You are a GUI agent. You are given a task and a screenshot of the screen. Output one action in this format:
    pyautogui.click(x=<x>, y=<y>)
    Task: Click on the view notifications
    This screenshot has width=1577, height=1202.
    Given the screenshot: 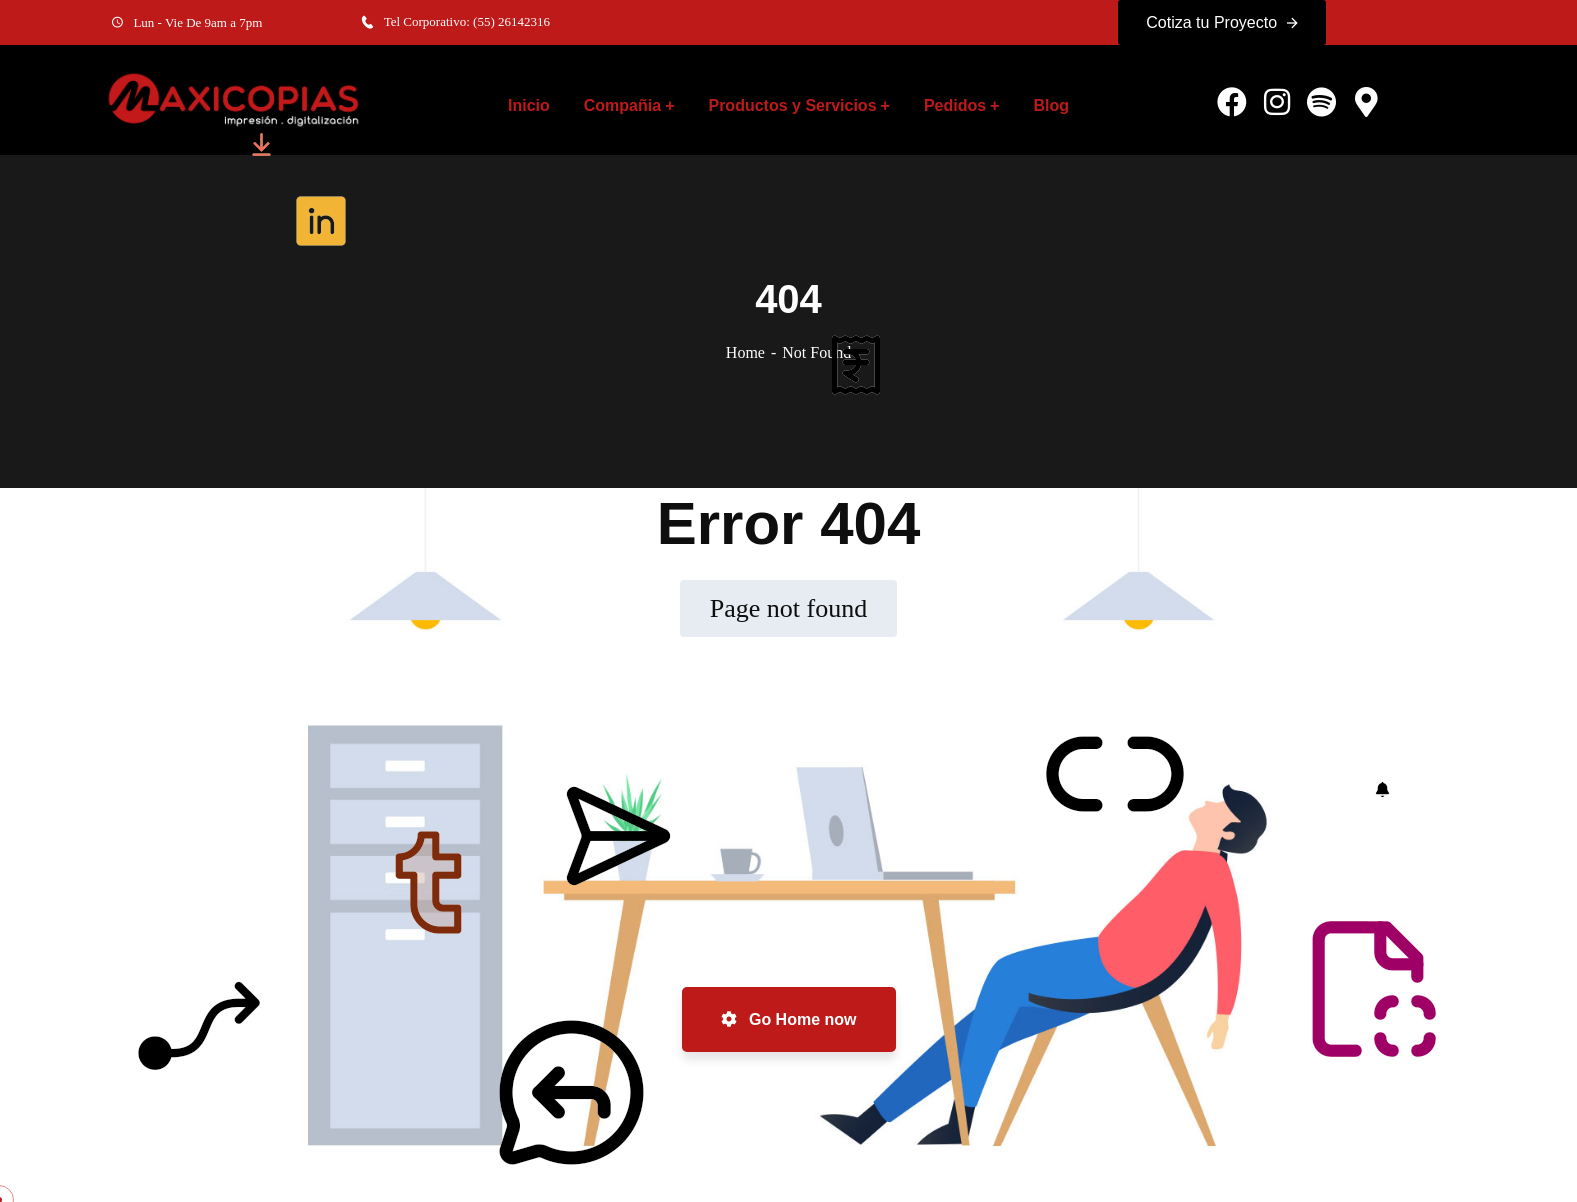 What is the action you would take?
    pyautogui.click(x=1382, y=789)
    